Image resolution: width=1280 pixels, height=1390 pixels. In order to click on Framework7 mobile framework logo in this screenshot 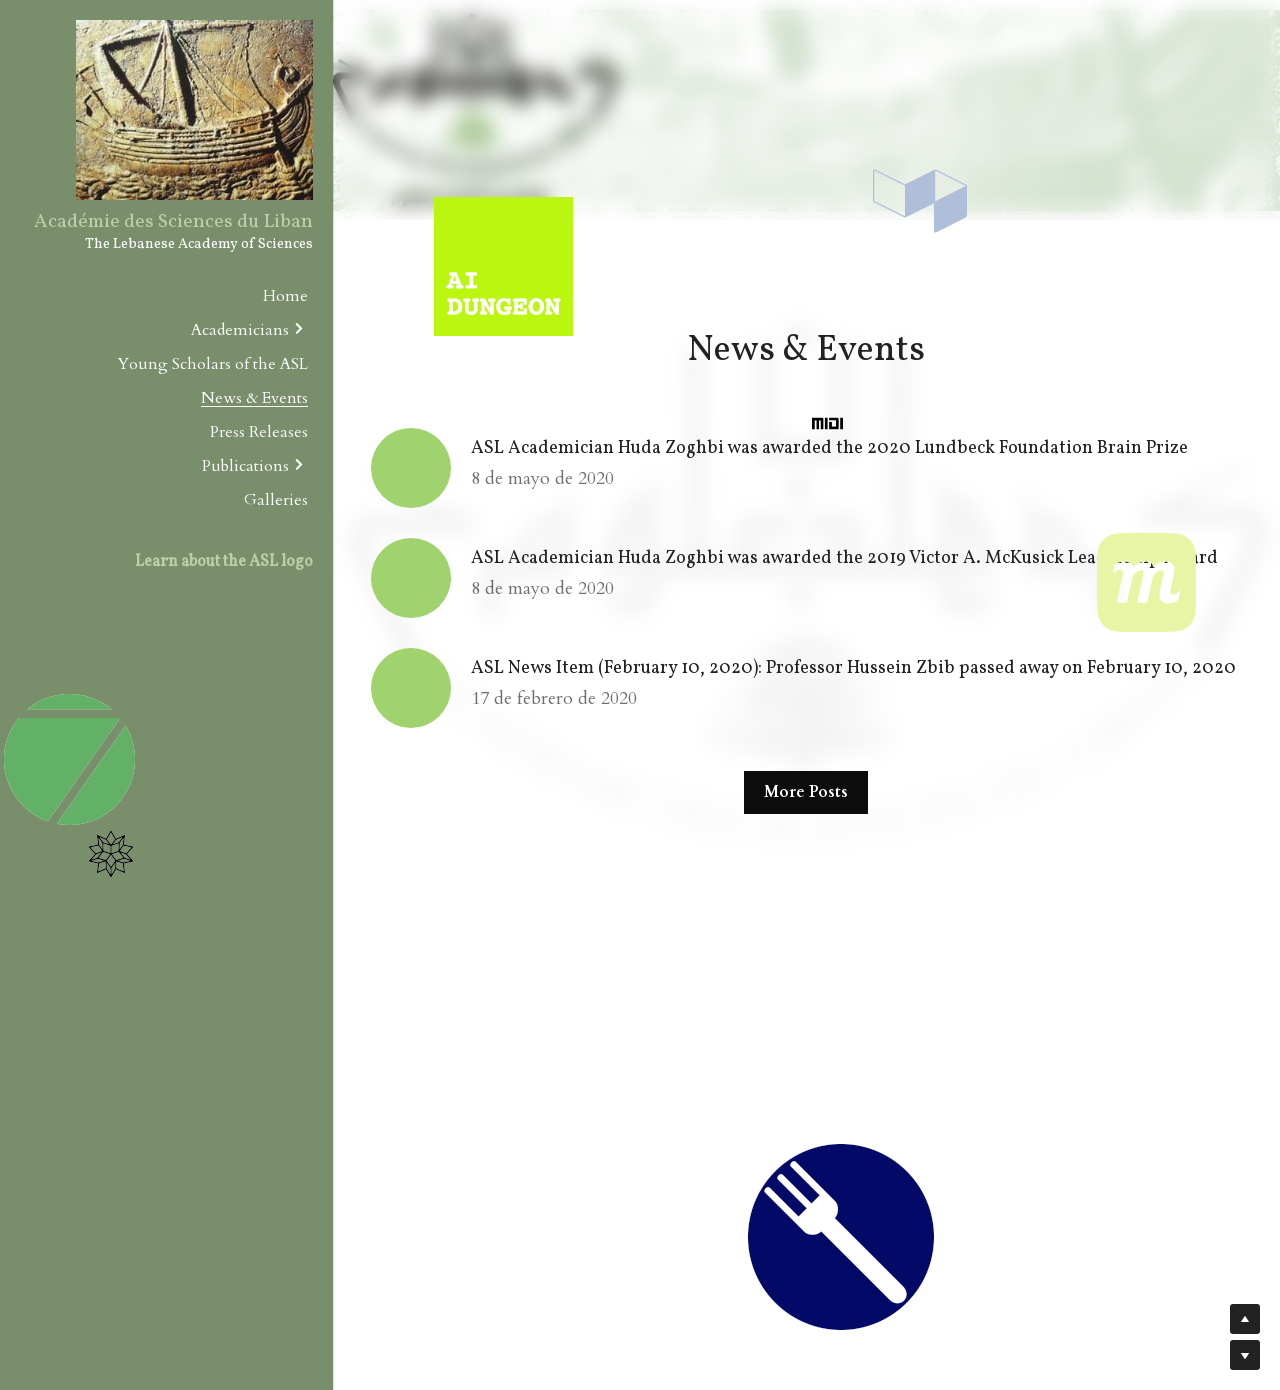, I will do `click(69, 759)`.